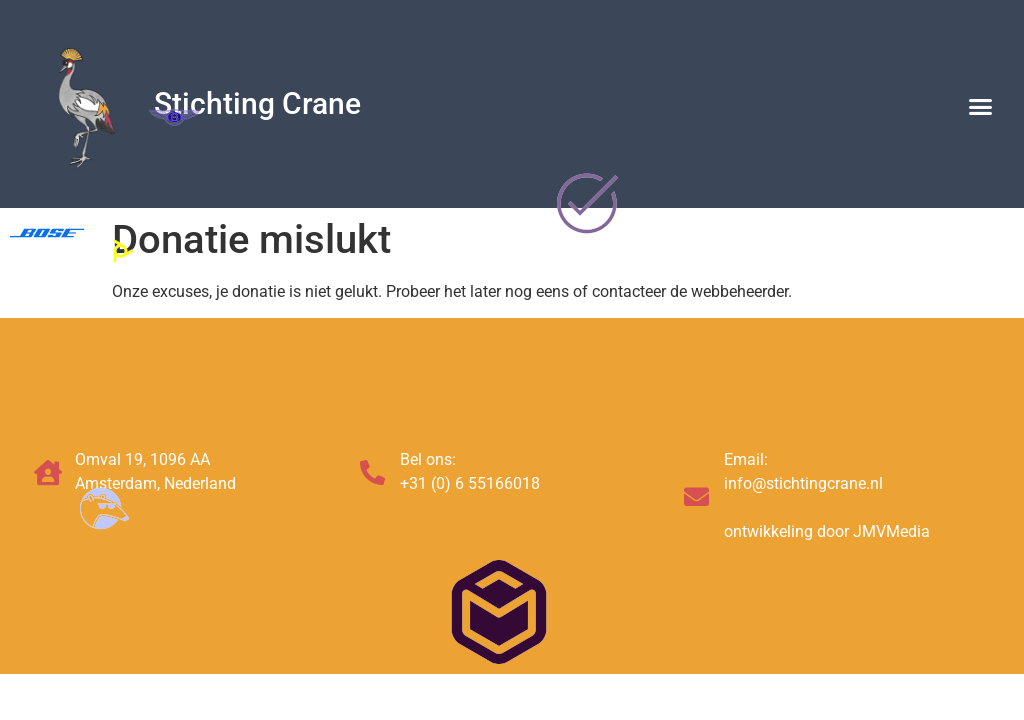 This screenshot has width=1024, height=720. What do you see at coordinates (47, 233) in the screenshot?
I see `visit the Bose website or store` at bounding box center [47, 233].